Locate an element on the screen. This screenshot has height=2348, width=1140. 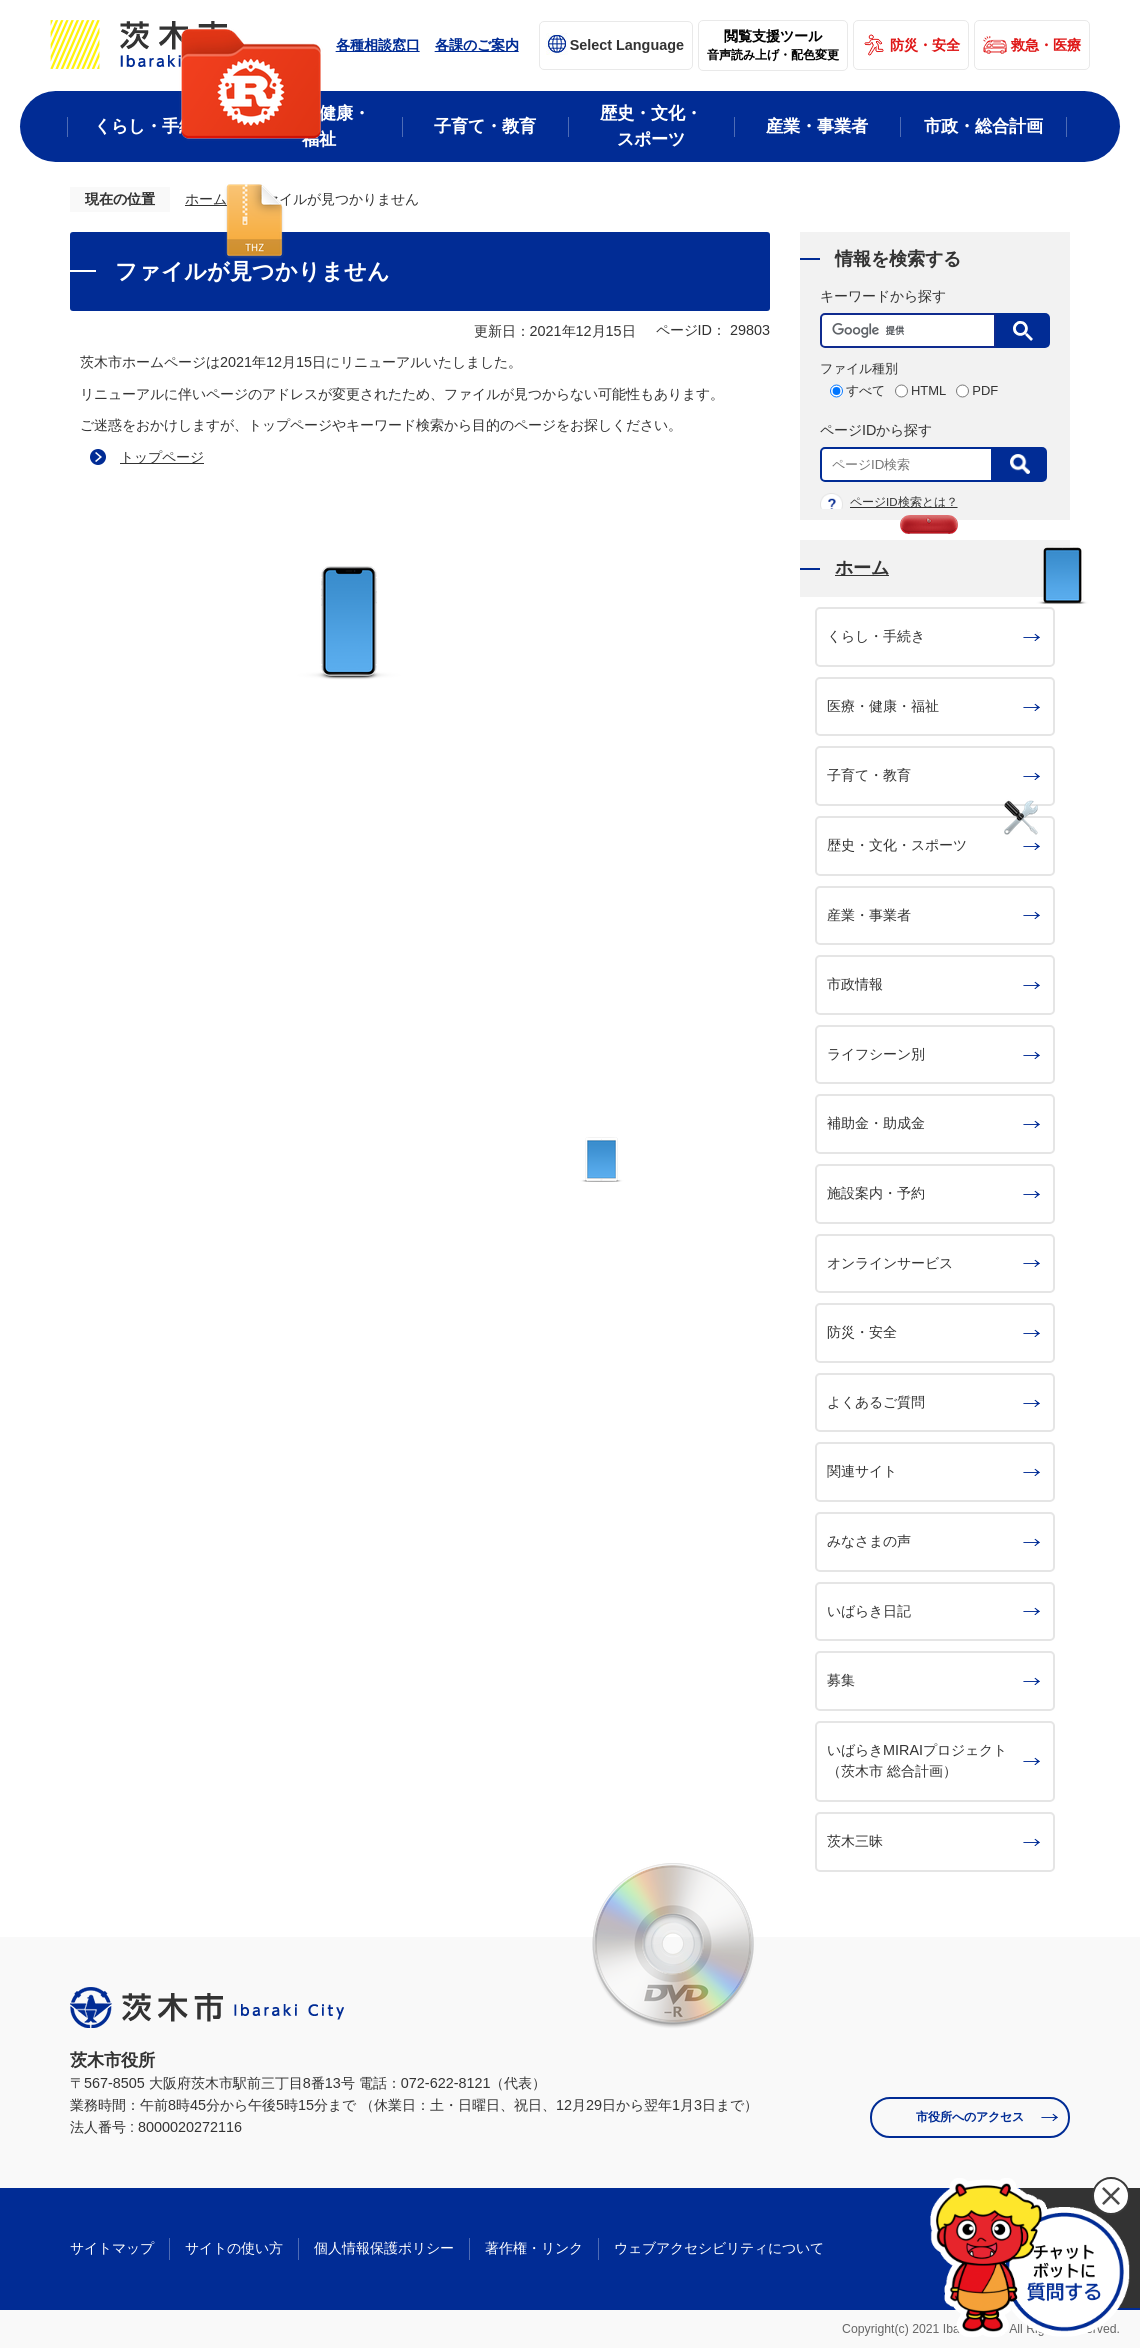
represents a connected iPad Mini device is located at coordinates (1062, 569).